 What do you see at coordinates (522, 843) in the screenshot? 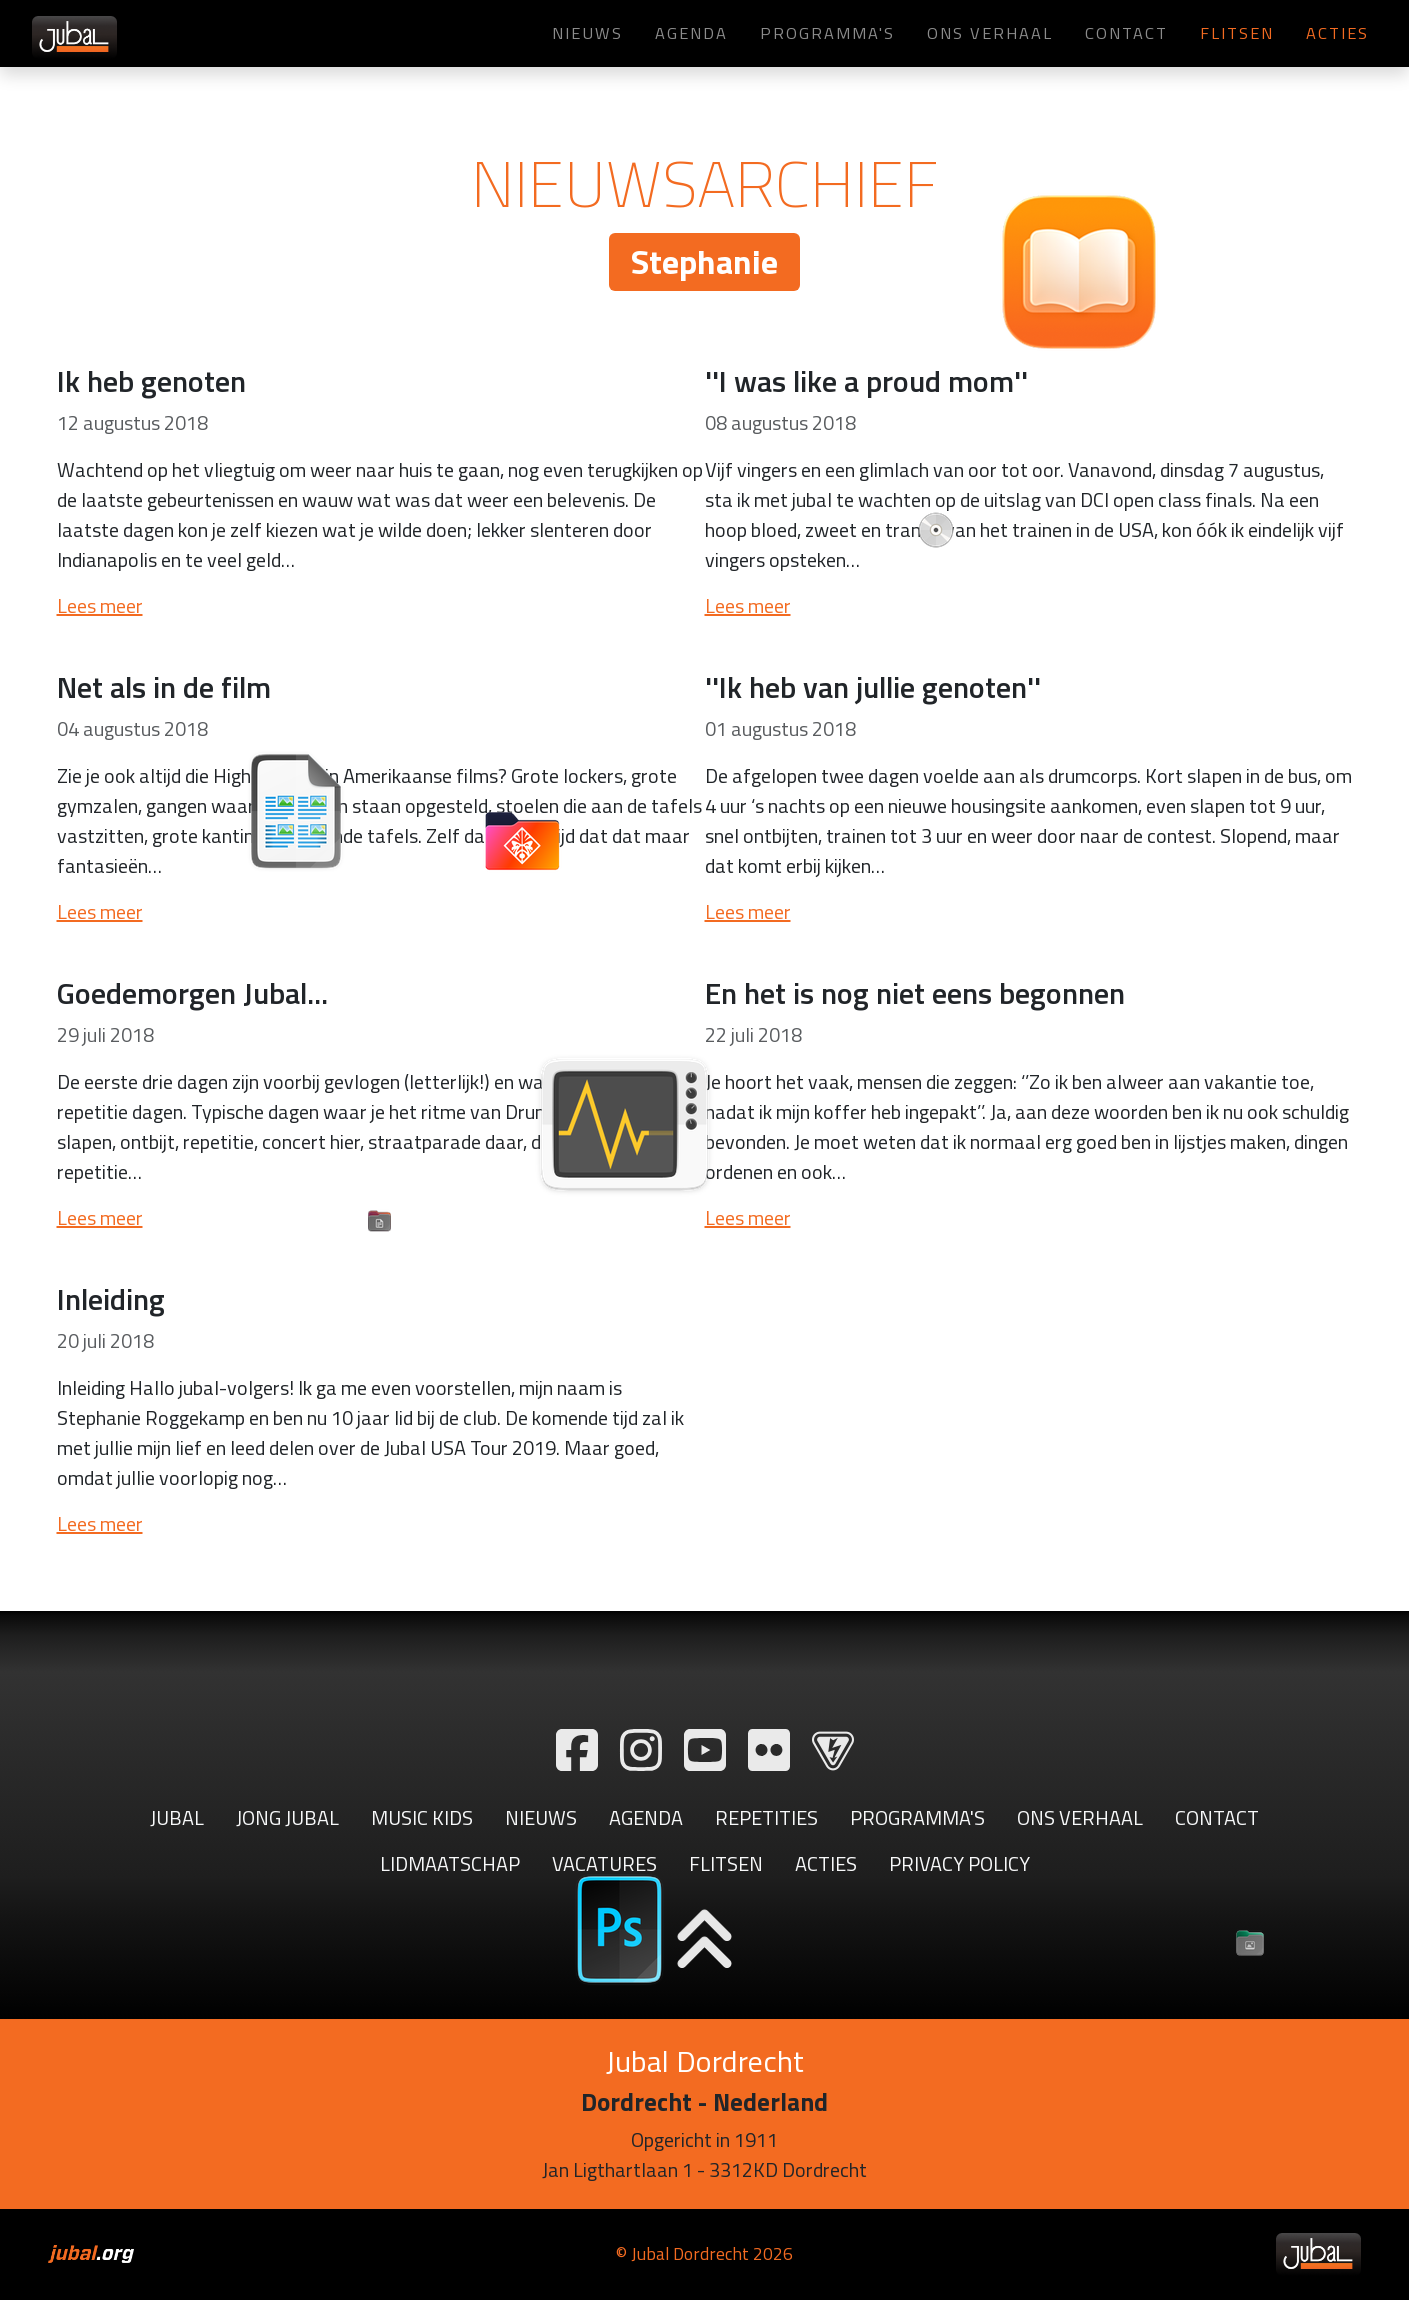
I see `open HP Omen gaming software folder` at bounding box center [522, 843].